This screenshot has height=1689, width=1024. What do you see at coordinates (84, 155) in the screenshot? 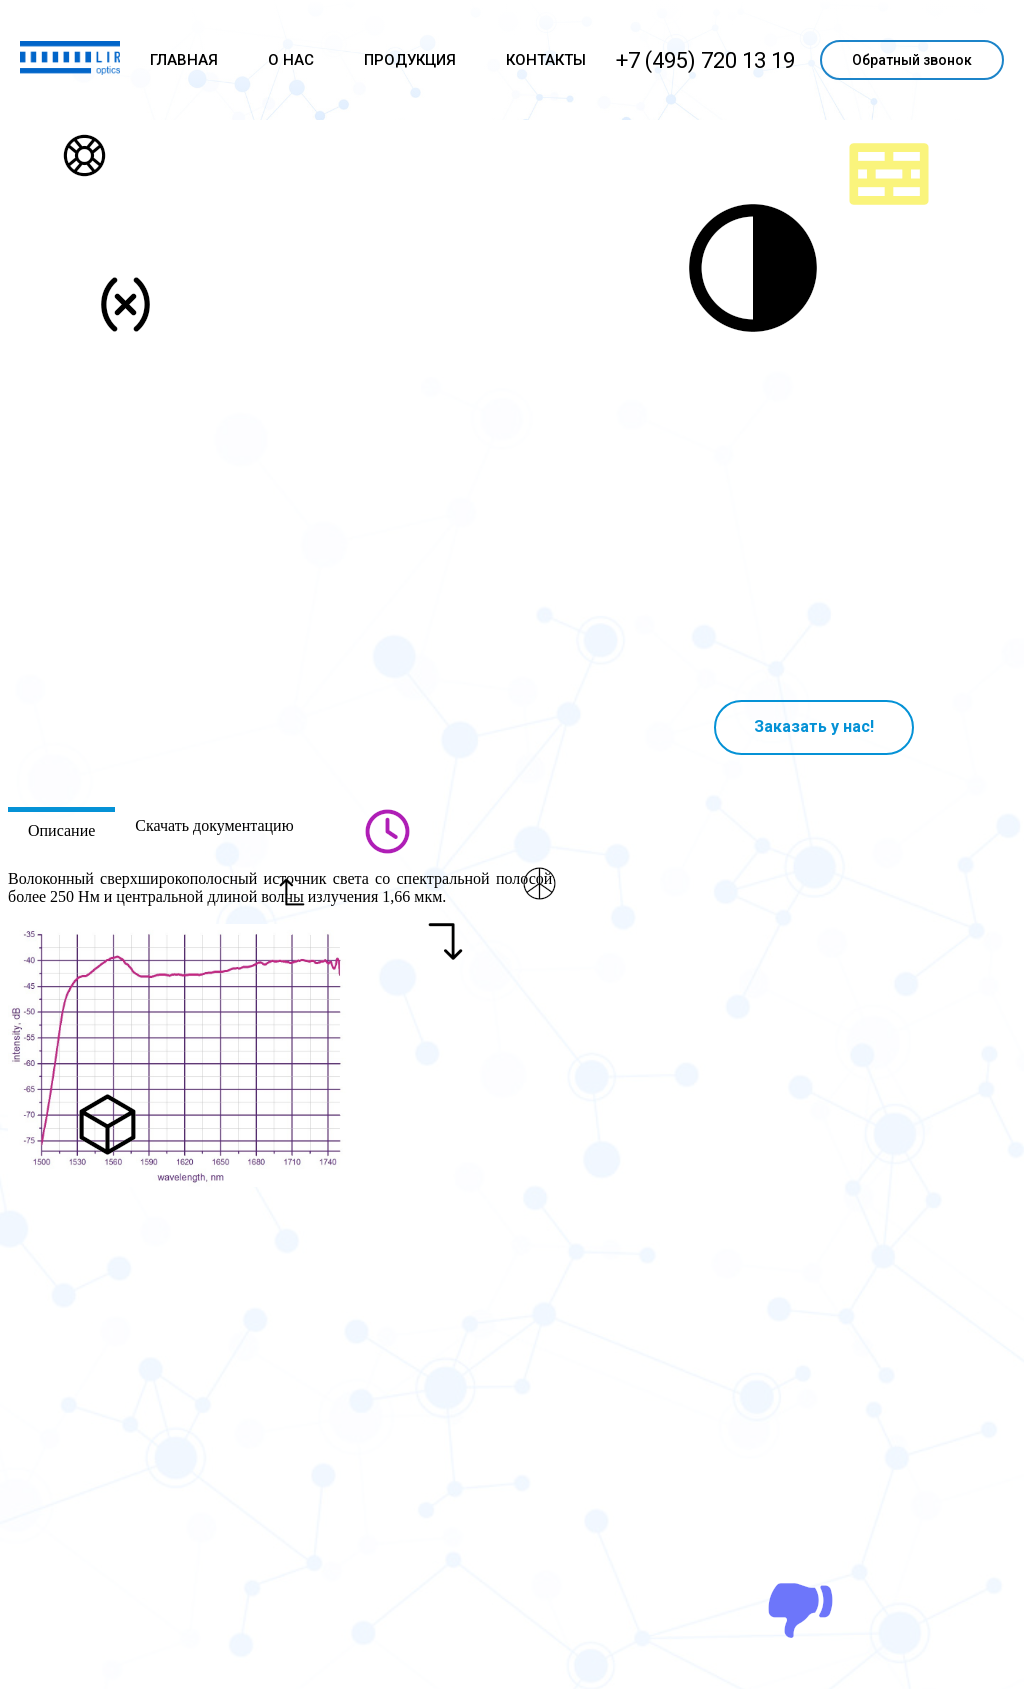
I see `access help or support` at bounding box center [84, 155].